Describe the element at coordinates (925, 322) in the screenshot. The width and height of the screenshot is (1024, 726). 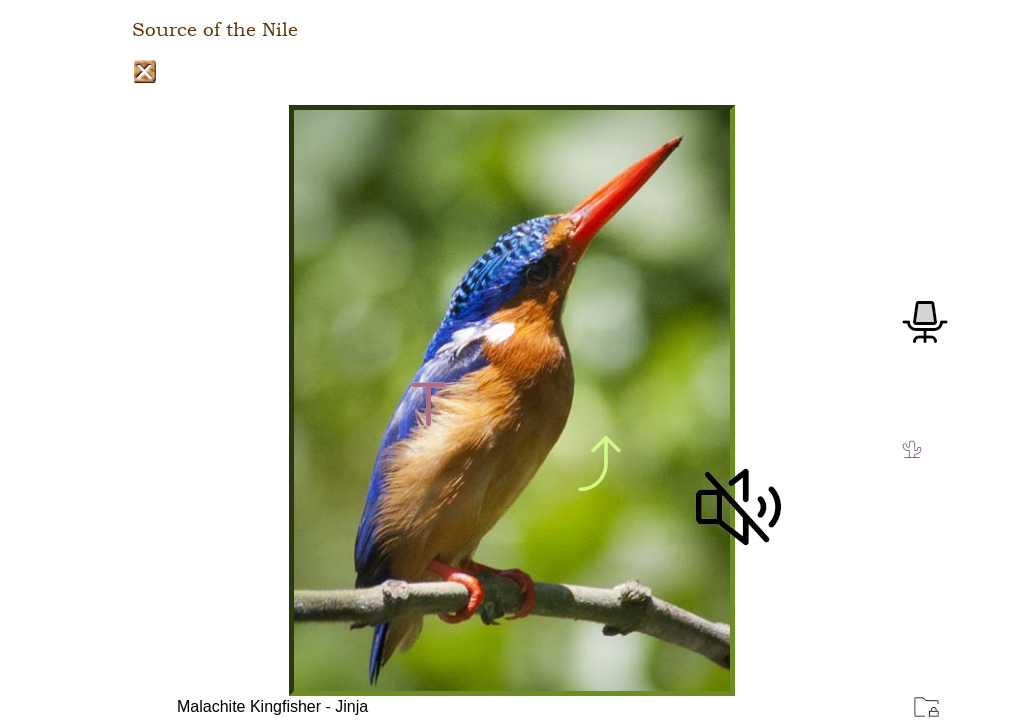
I see `office or workspace settings` at that location.